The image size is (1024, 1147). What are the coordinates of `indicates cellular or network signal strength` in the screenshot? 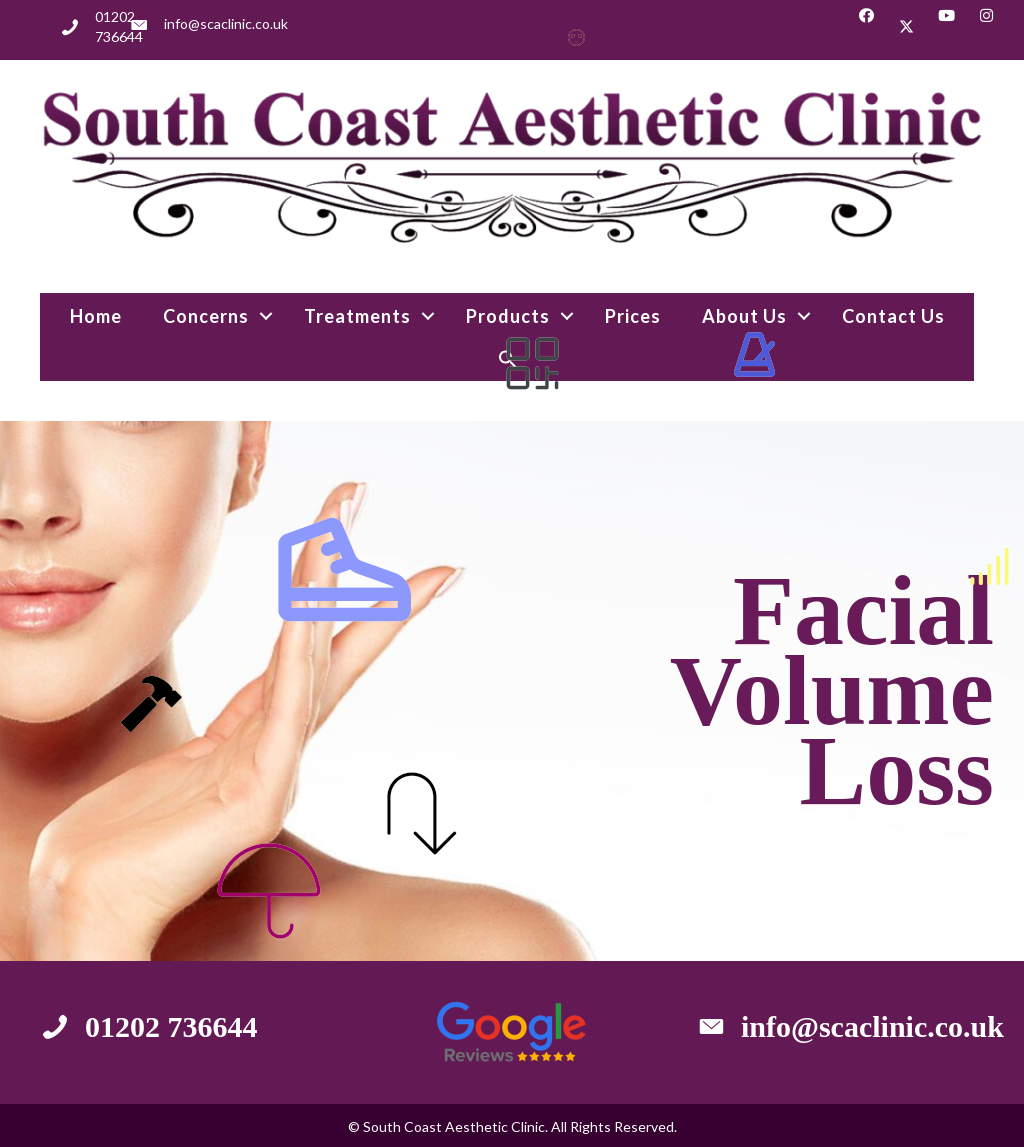 It's located at (989, 566).